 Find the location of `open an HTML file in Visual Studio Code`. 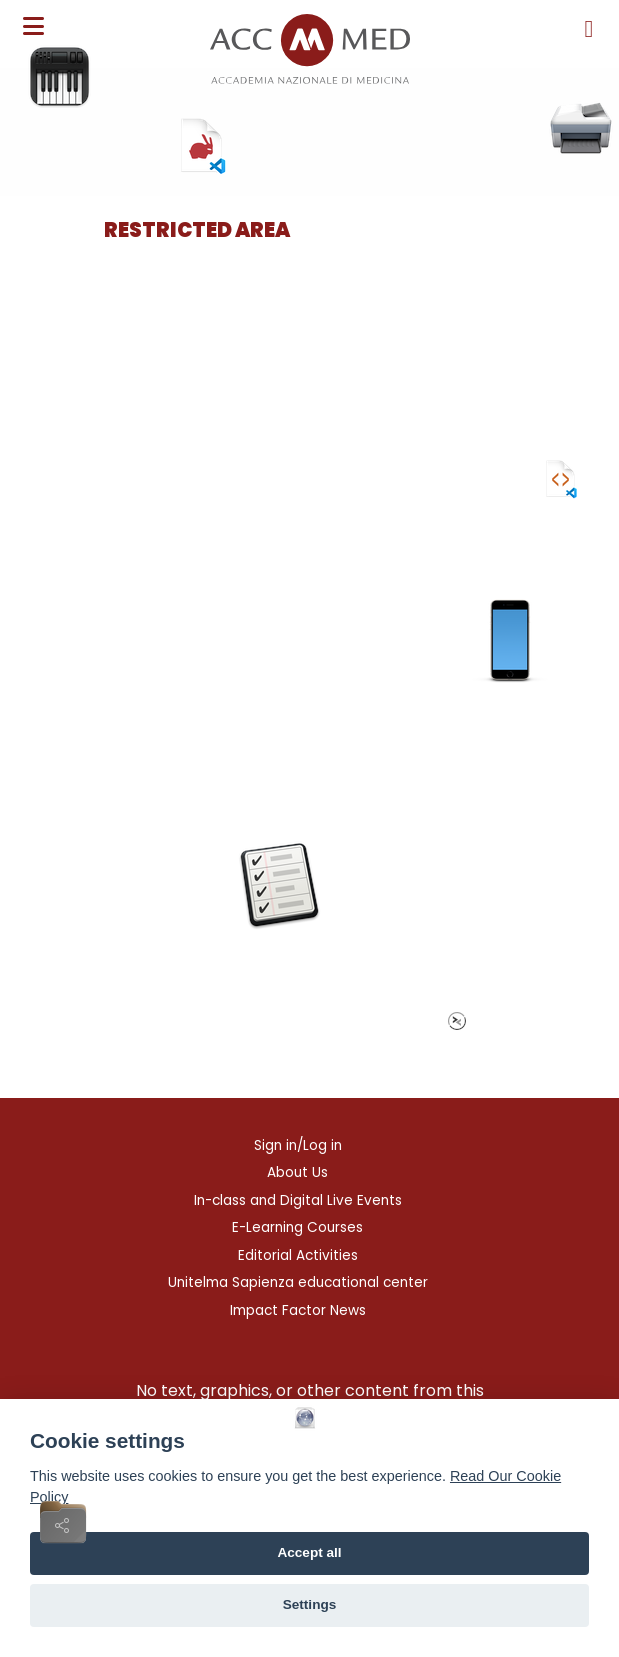

open an HTML file in Visual Studio Code is located at coordinates (560, 479).